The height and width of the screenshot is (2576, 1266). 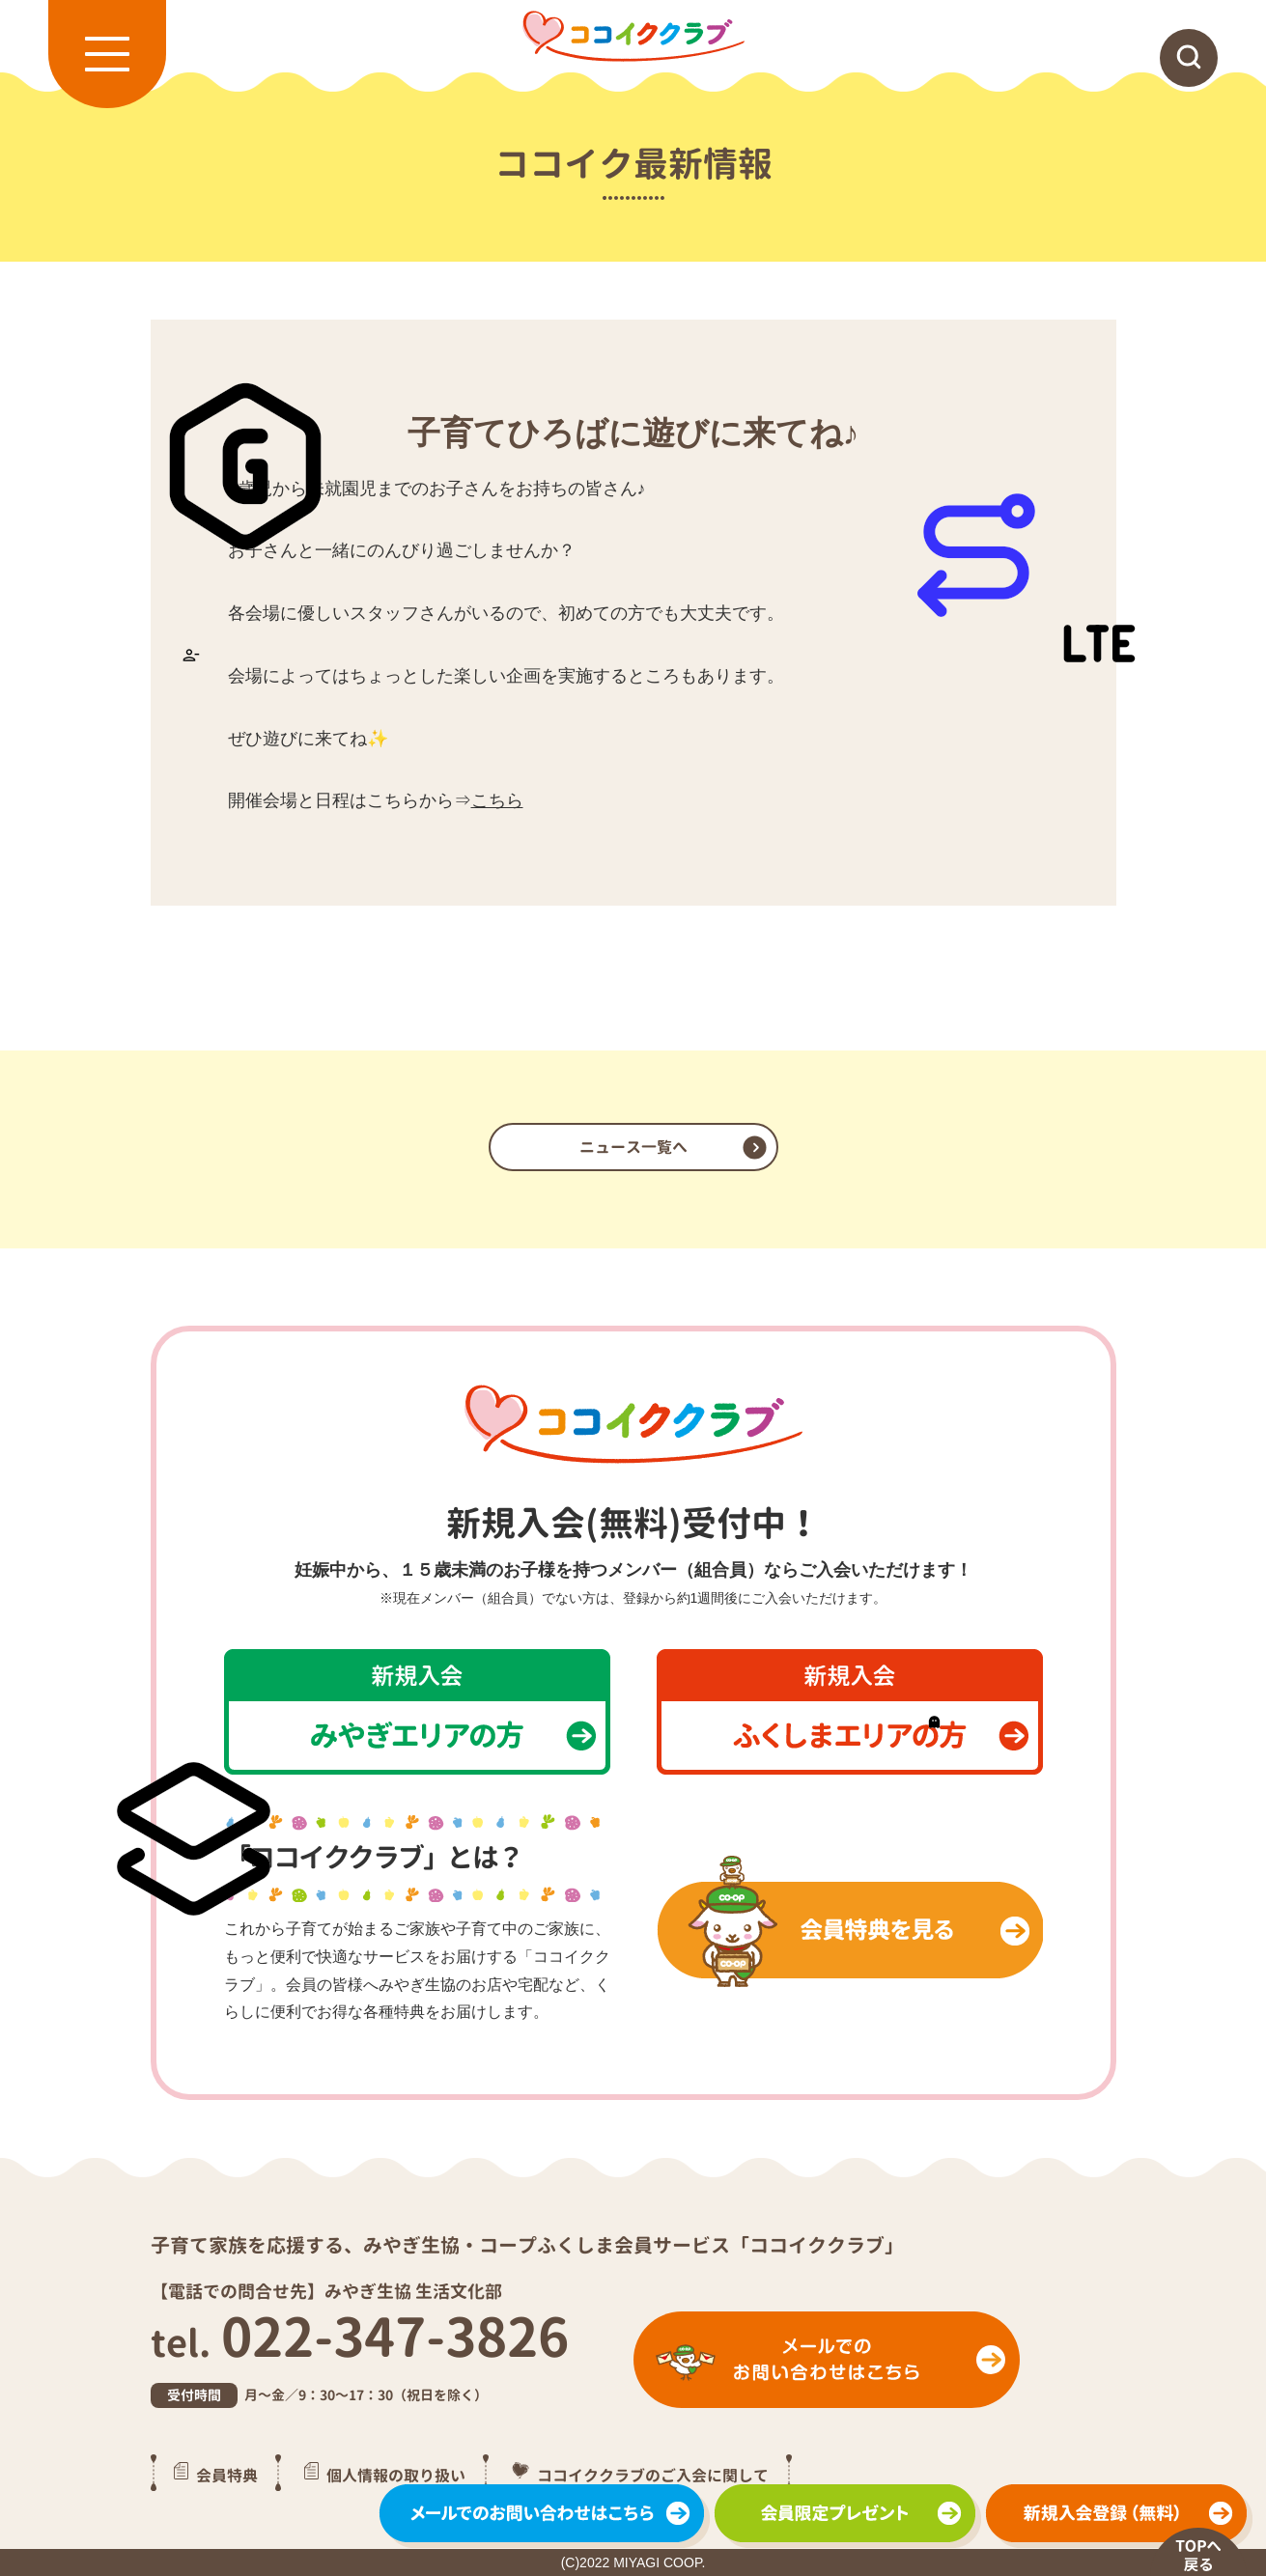 What do you see at coordinates (976, 552) in the screenshot?
I see `turn left ahead in navigation` at bounding box center [976, 552].